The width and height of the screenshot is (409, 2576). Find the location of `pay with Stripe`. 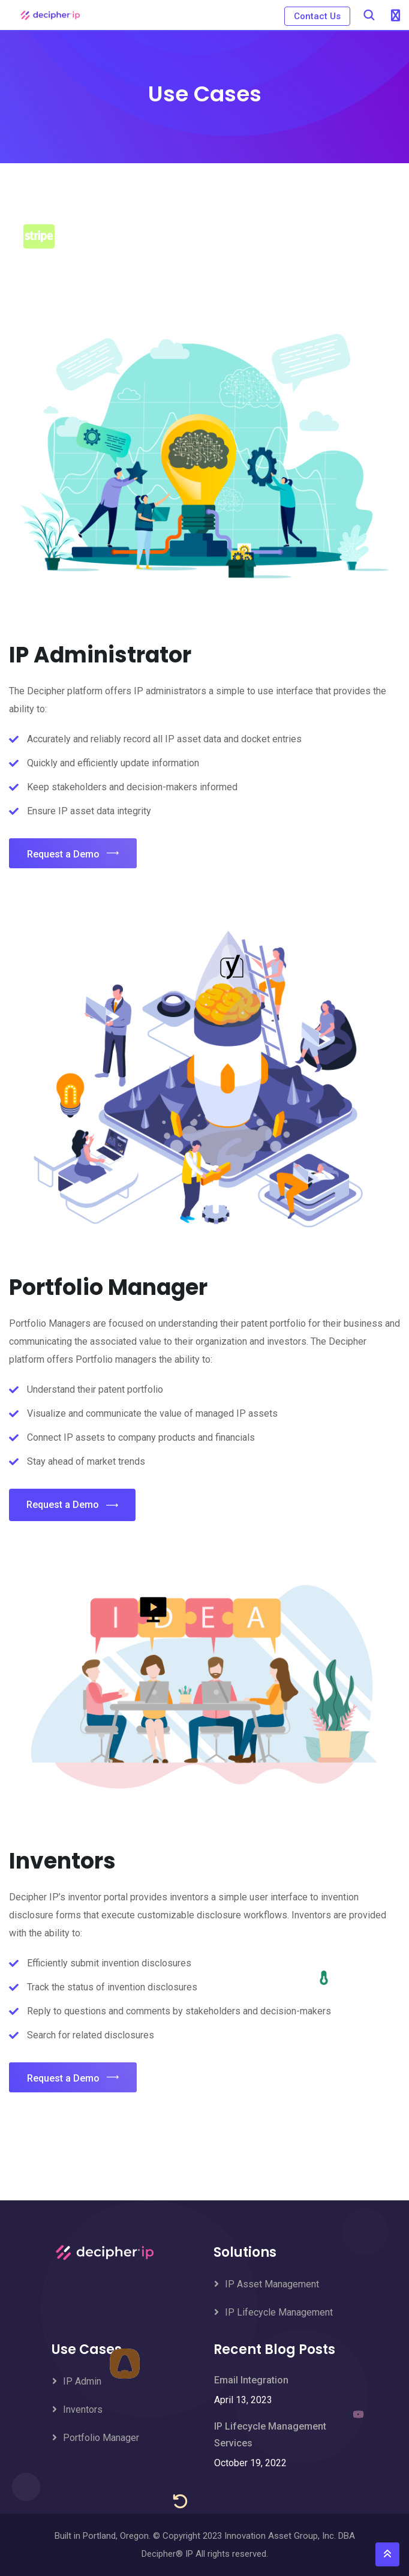

pay with Stripe is located at coordinates (39, 236).